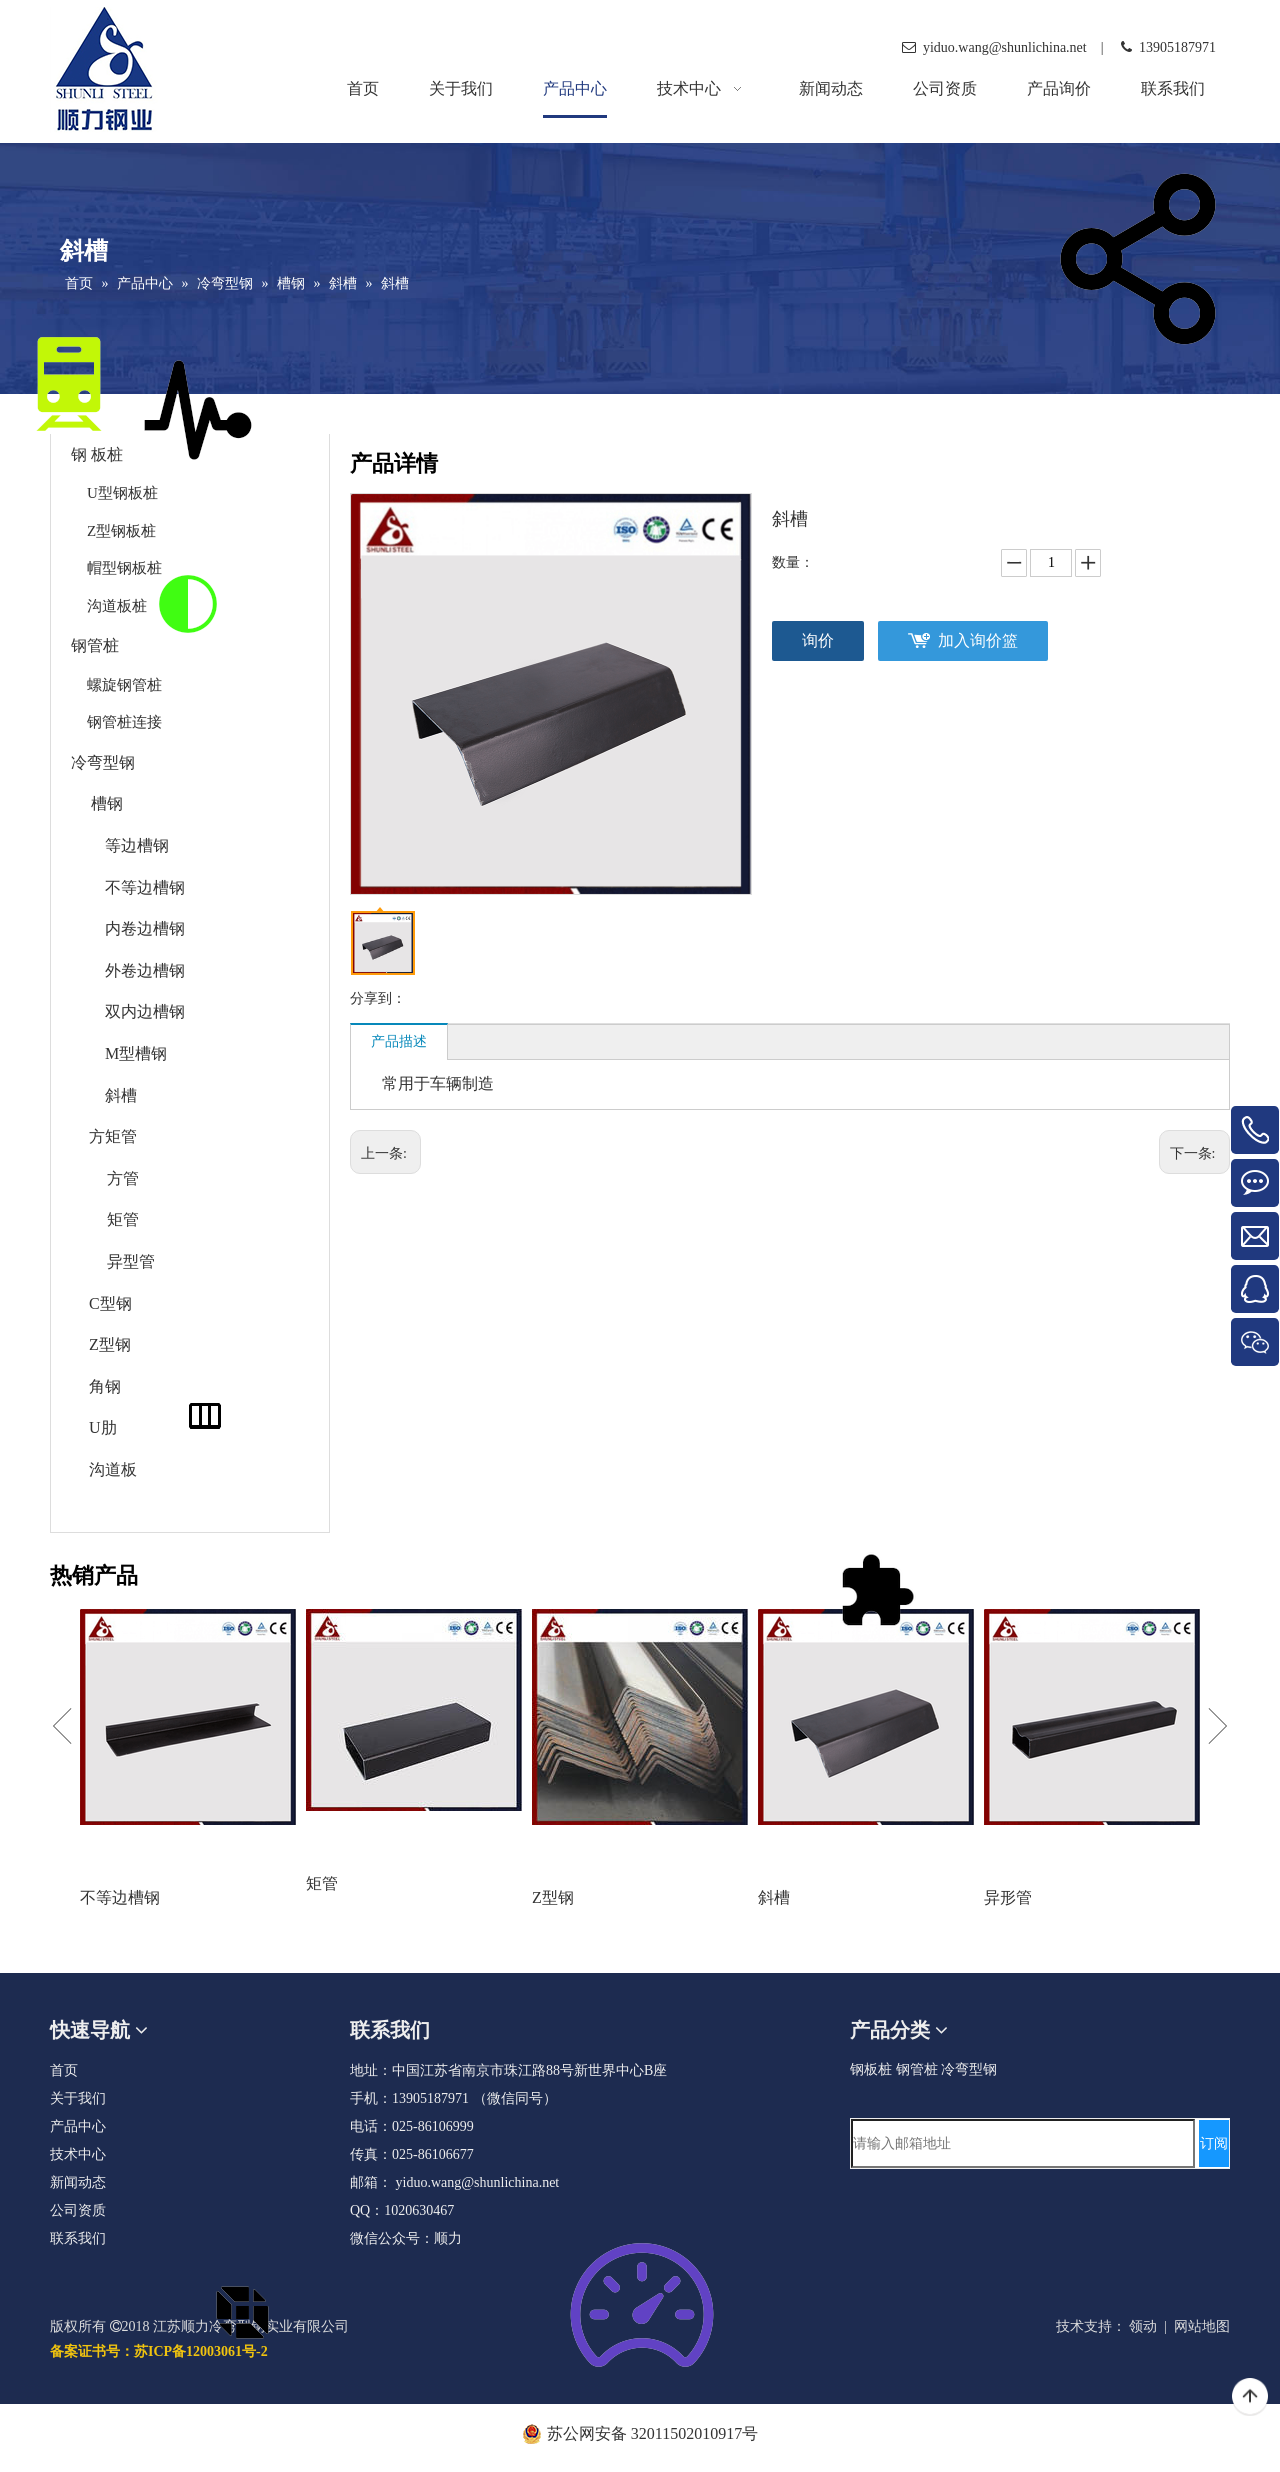 The image size is (1280, 2472). I want to click on access browser extensions, so click(876, 1591).